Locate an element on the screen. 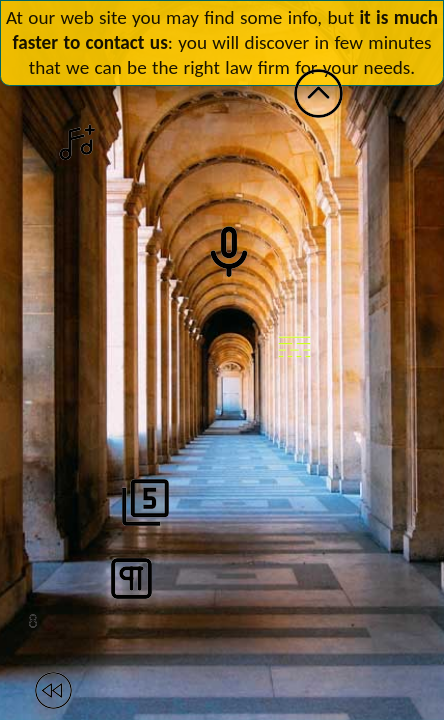 This screenshot has height=720, width=444. toggle paragraph formatting marks is located at coordinates (131, 578).